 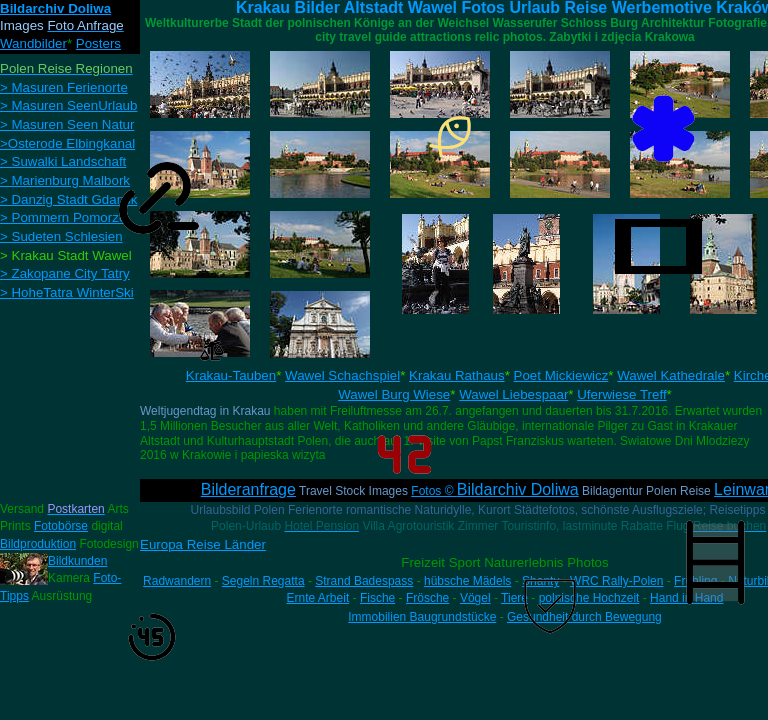 I want to click on access health or medical services, so click(x=663, y=128).